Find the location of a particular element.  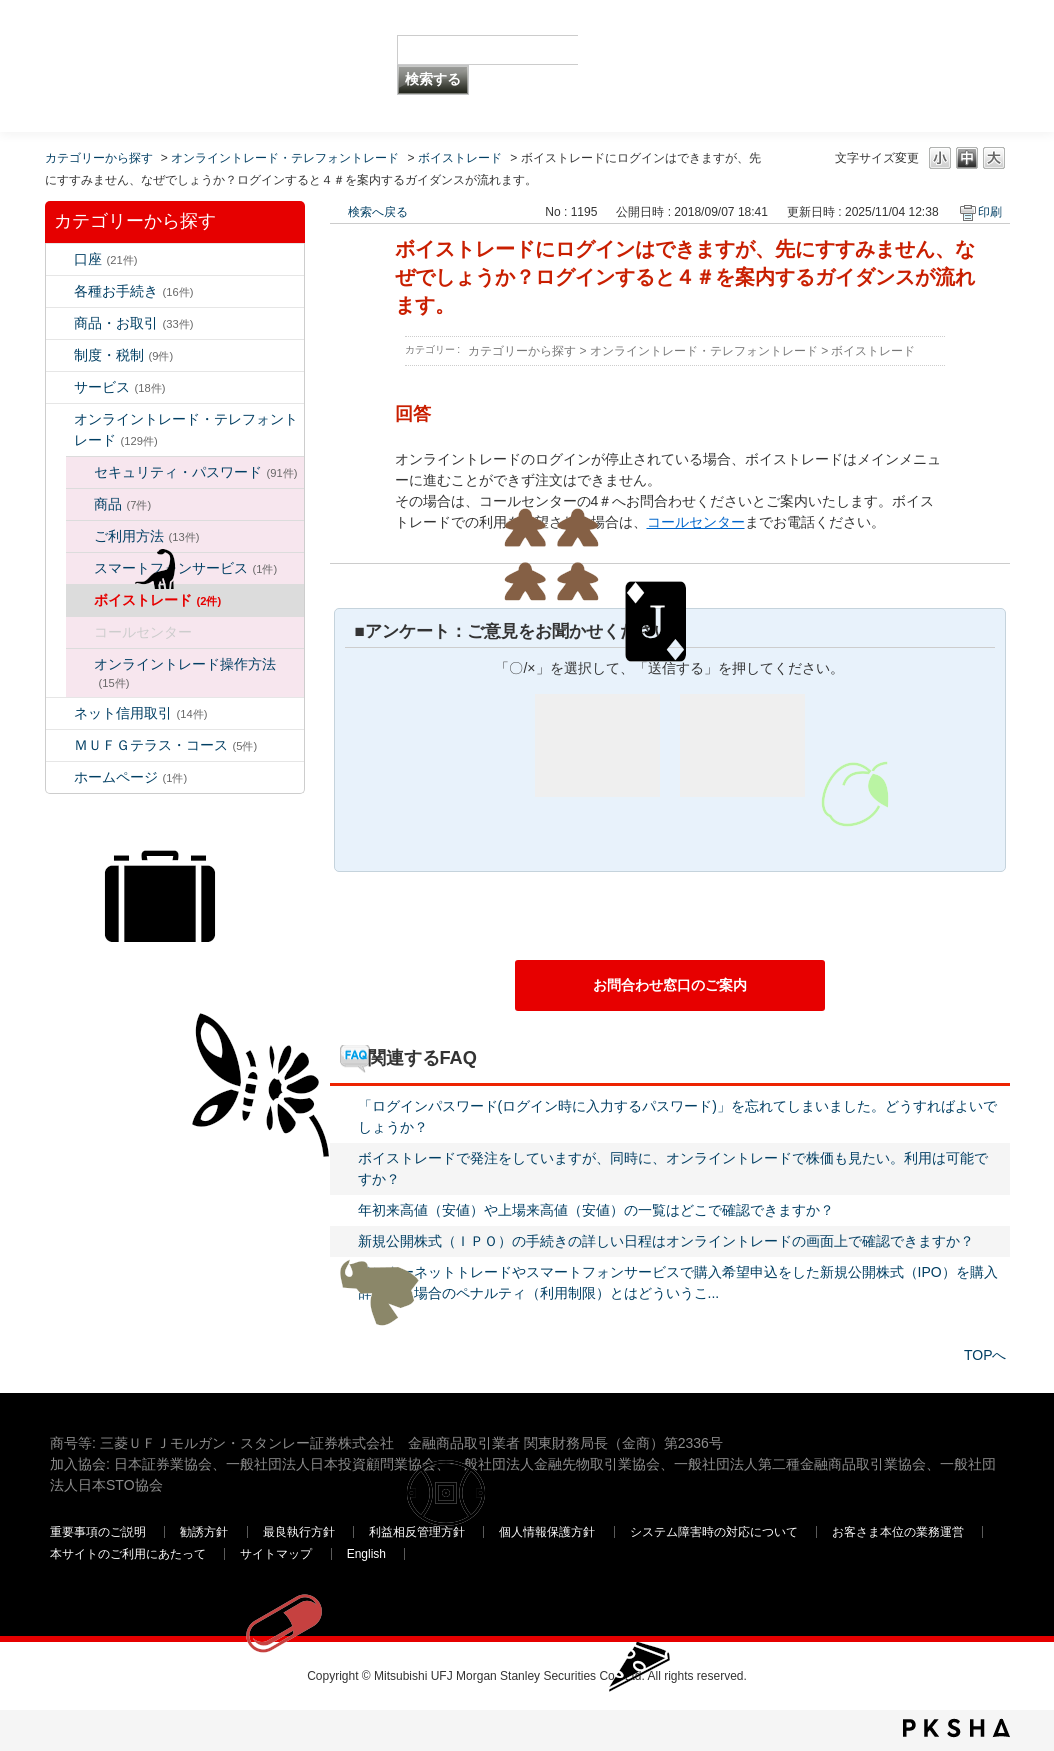

jack of diamonds playing card is located at coordinates (655, 621).